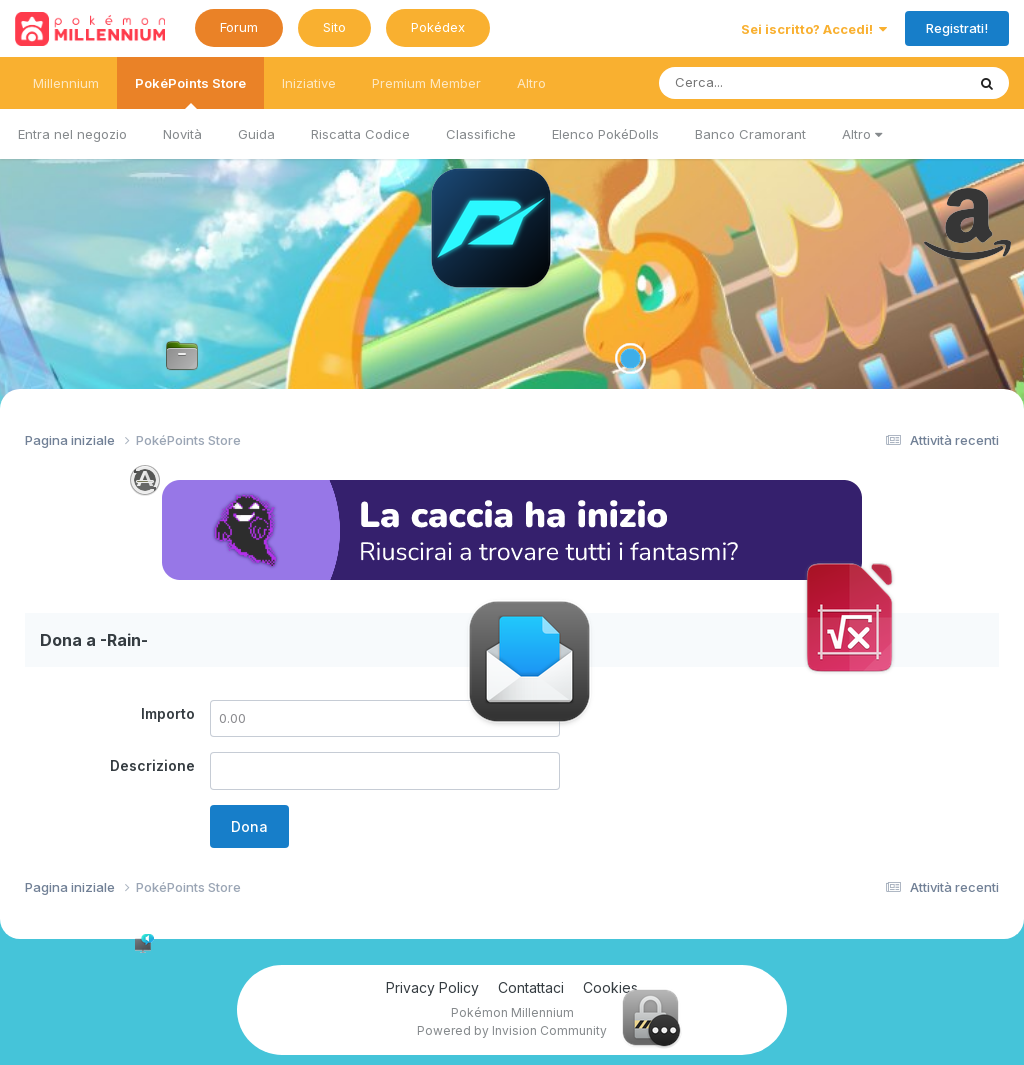 This screenshot has height=1065, width=1024. I want to click on open the nautilus file manager, so click(182, 355).